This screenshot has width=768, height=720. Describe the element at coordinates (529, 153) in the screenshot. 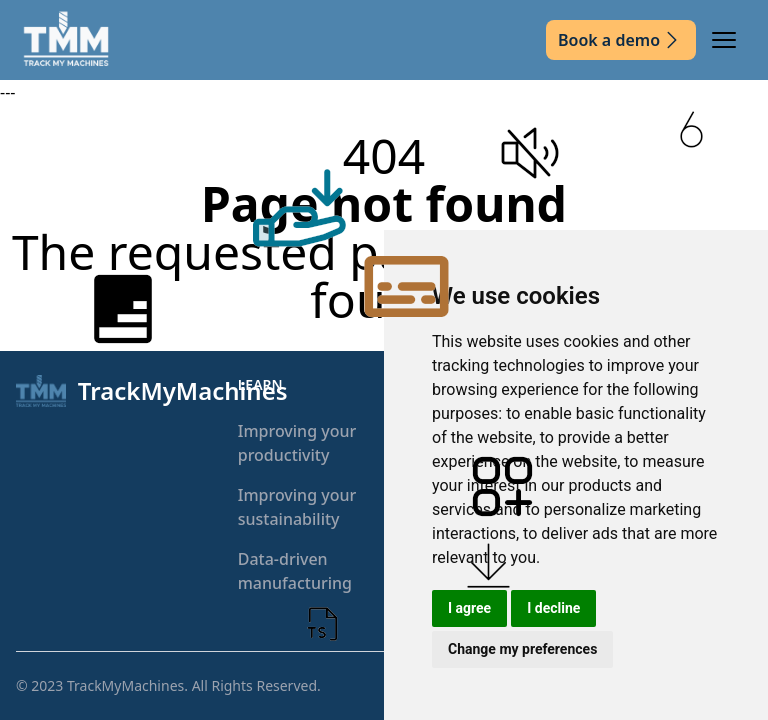

I see `mute audio or sound` at that location.